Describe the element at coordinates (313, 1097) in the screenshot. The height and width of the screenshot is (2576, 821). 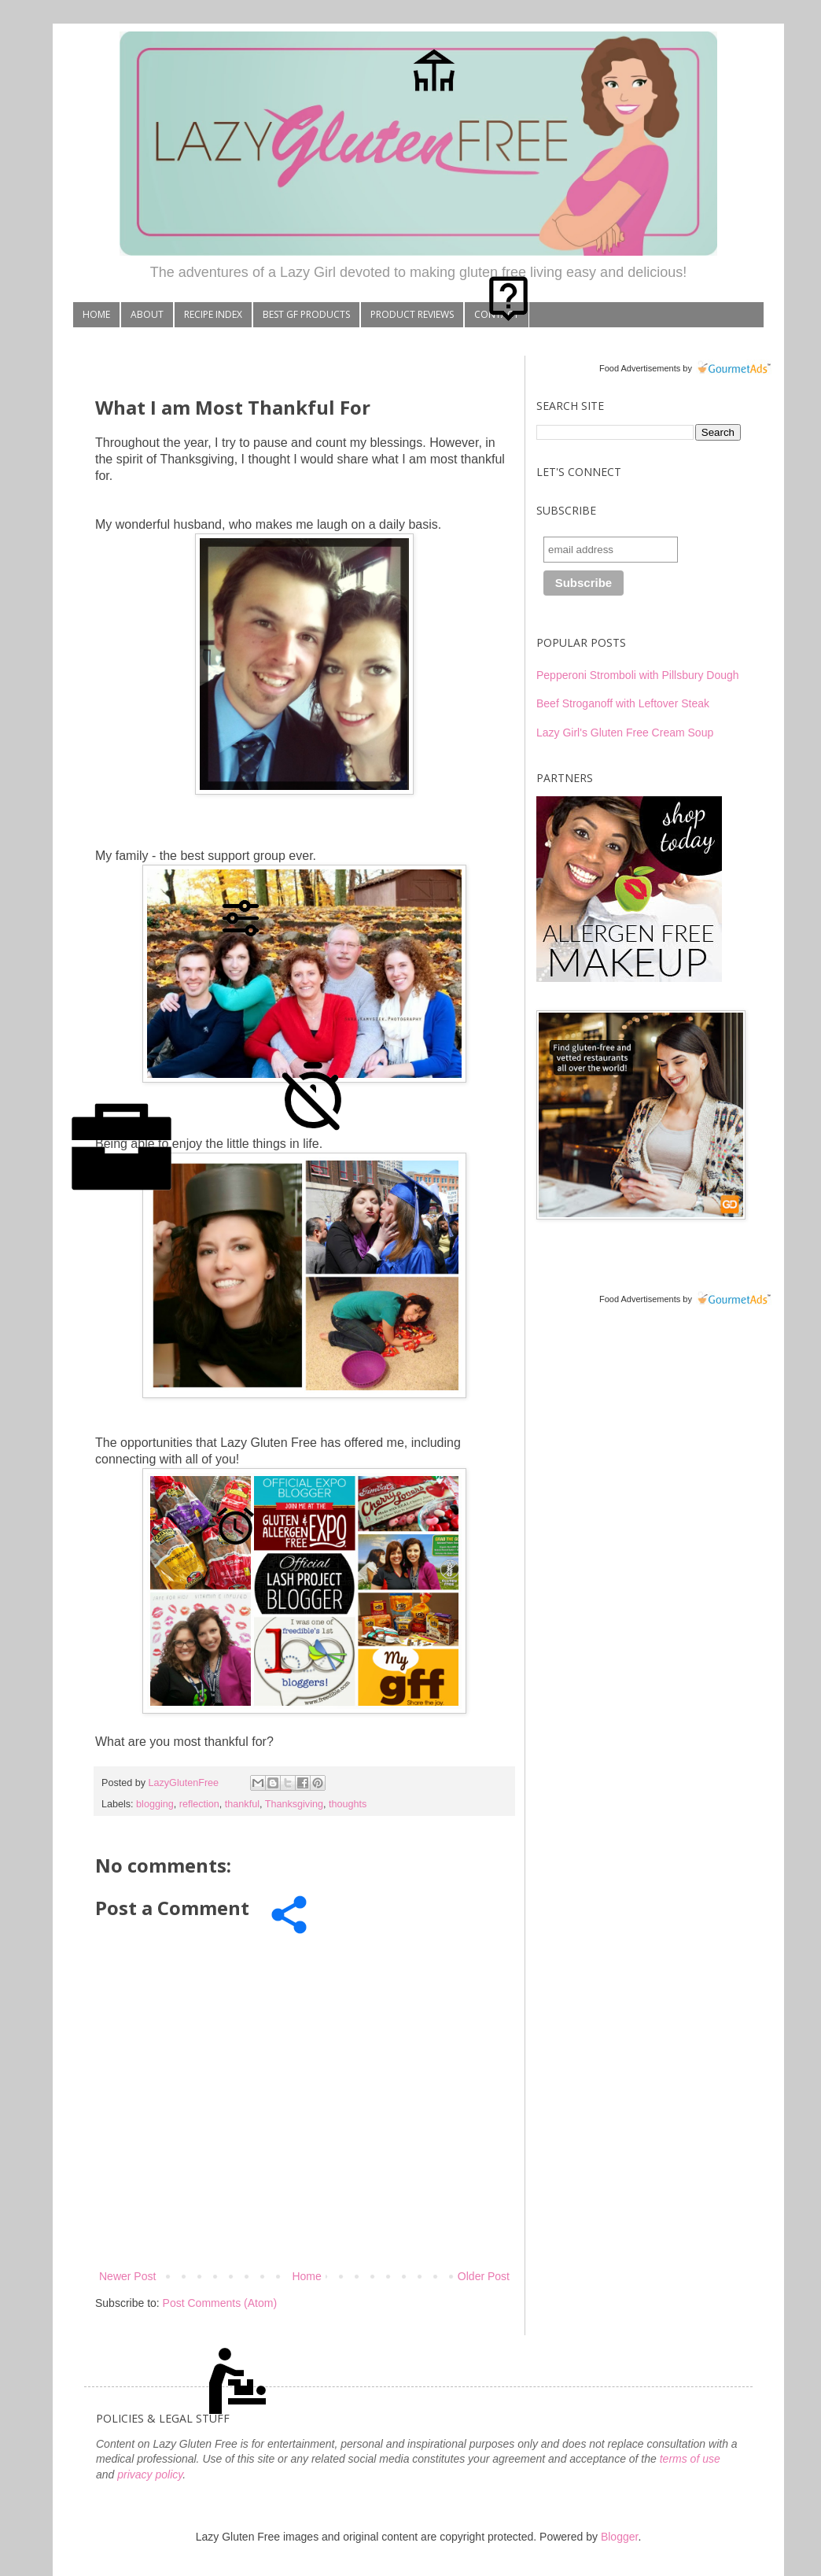
I see `timer is disabled or off` at that location.